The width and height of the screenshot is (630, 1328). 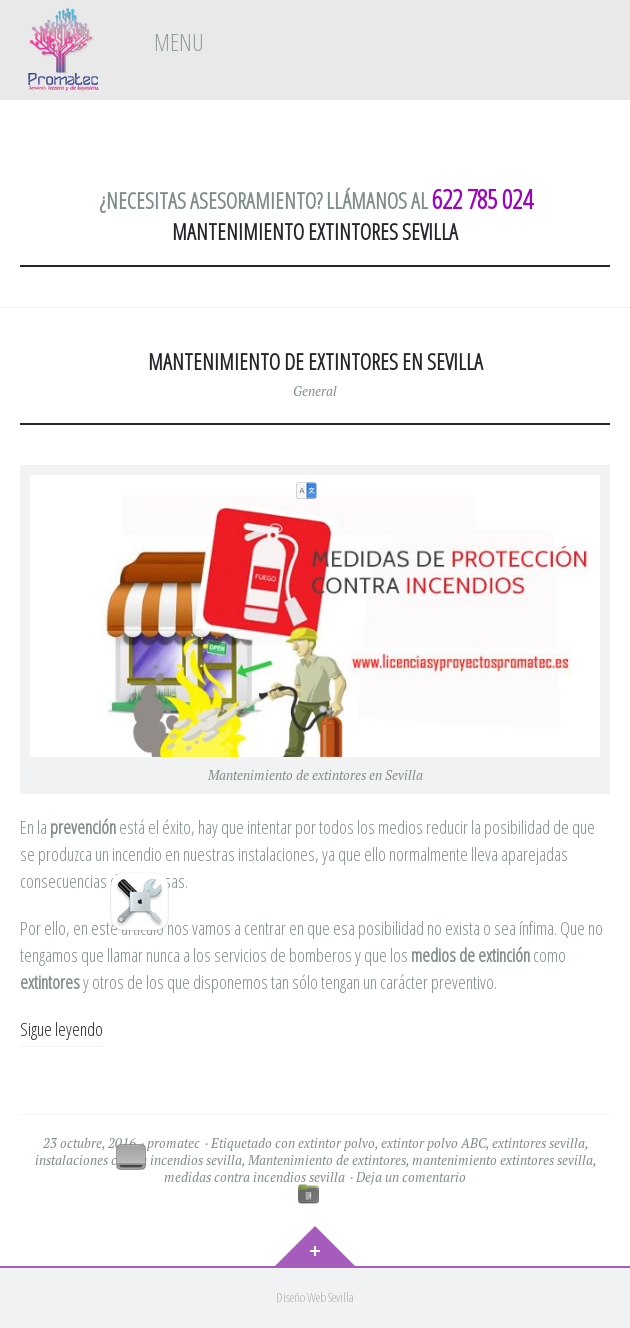 I want to click on open templates folder, so click(x=308, y=1193).